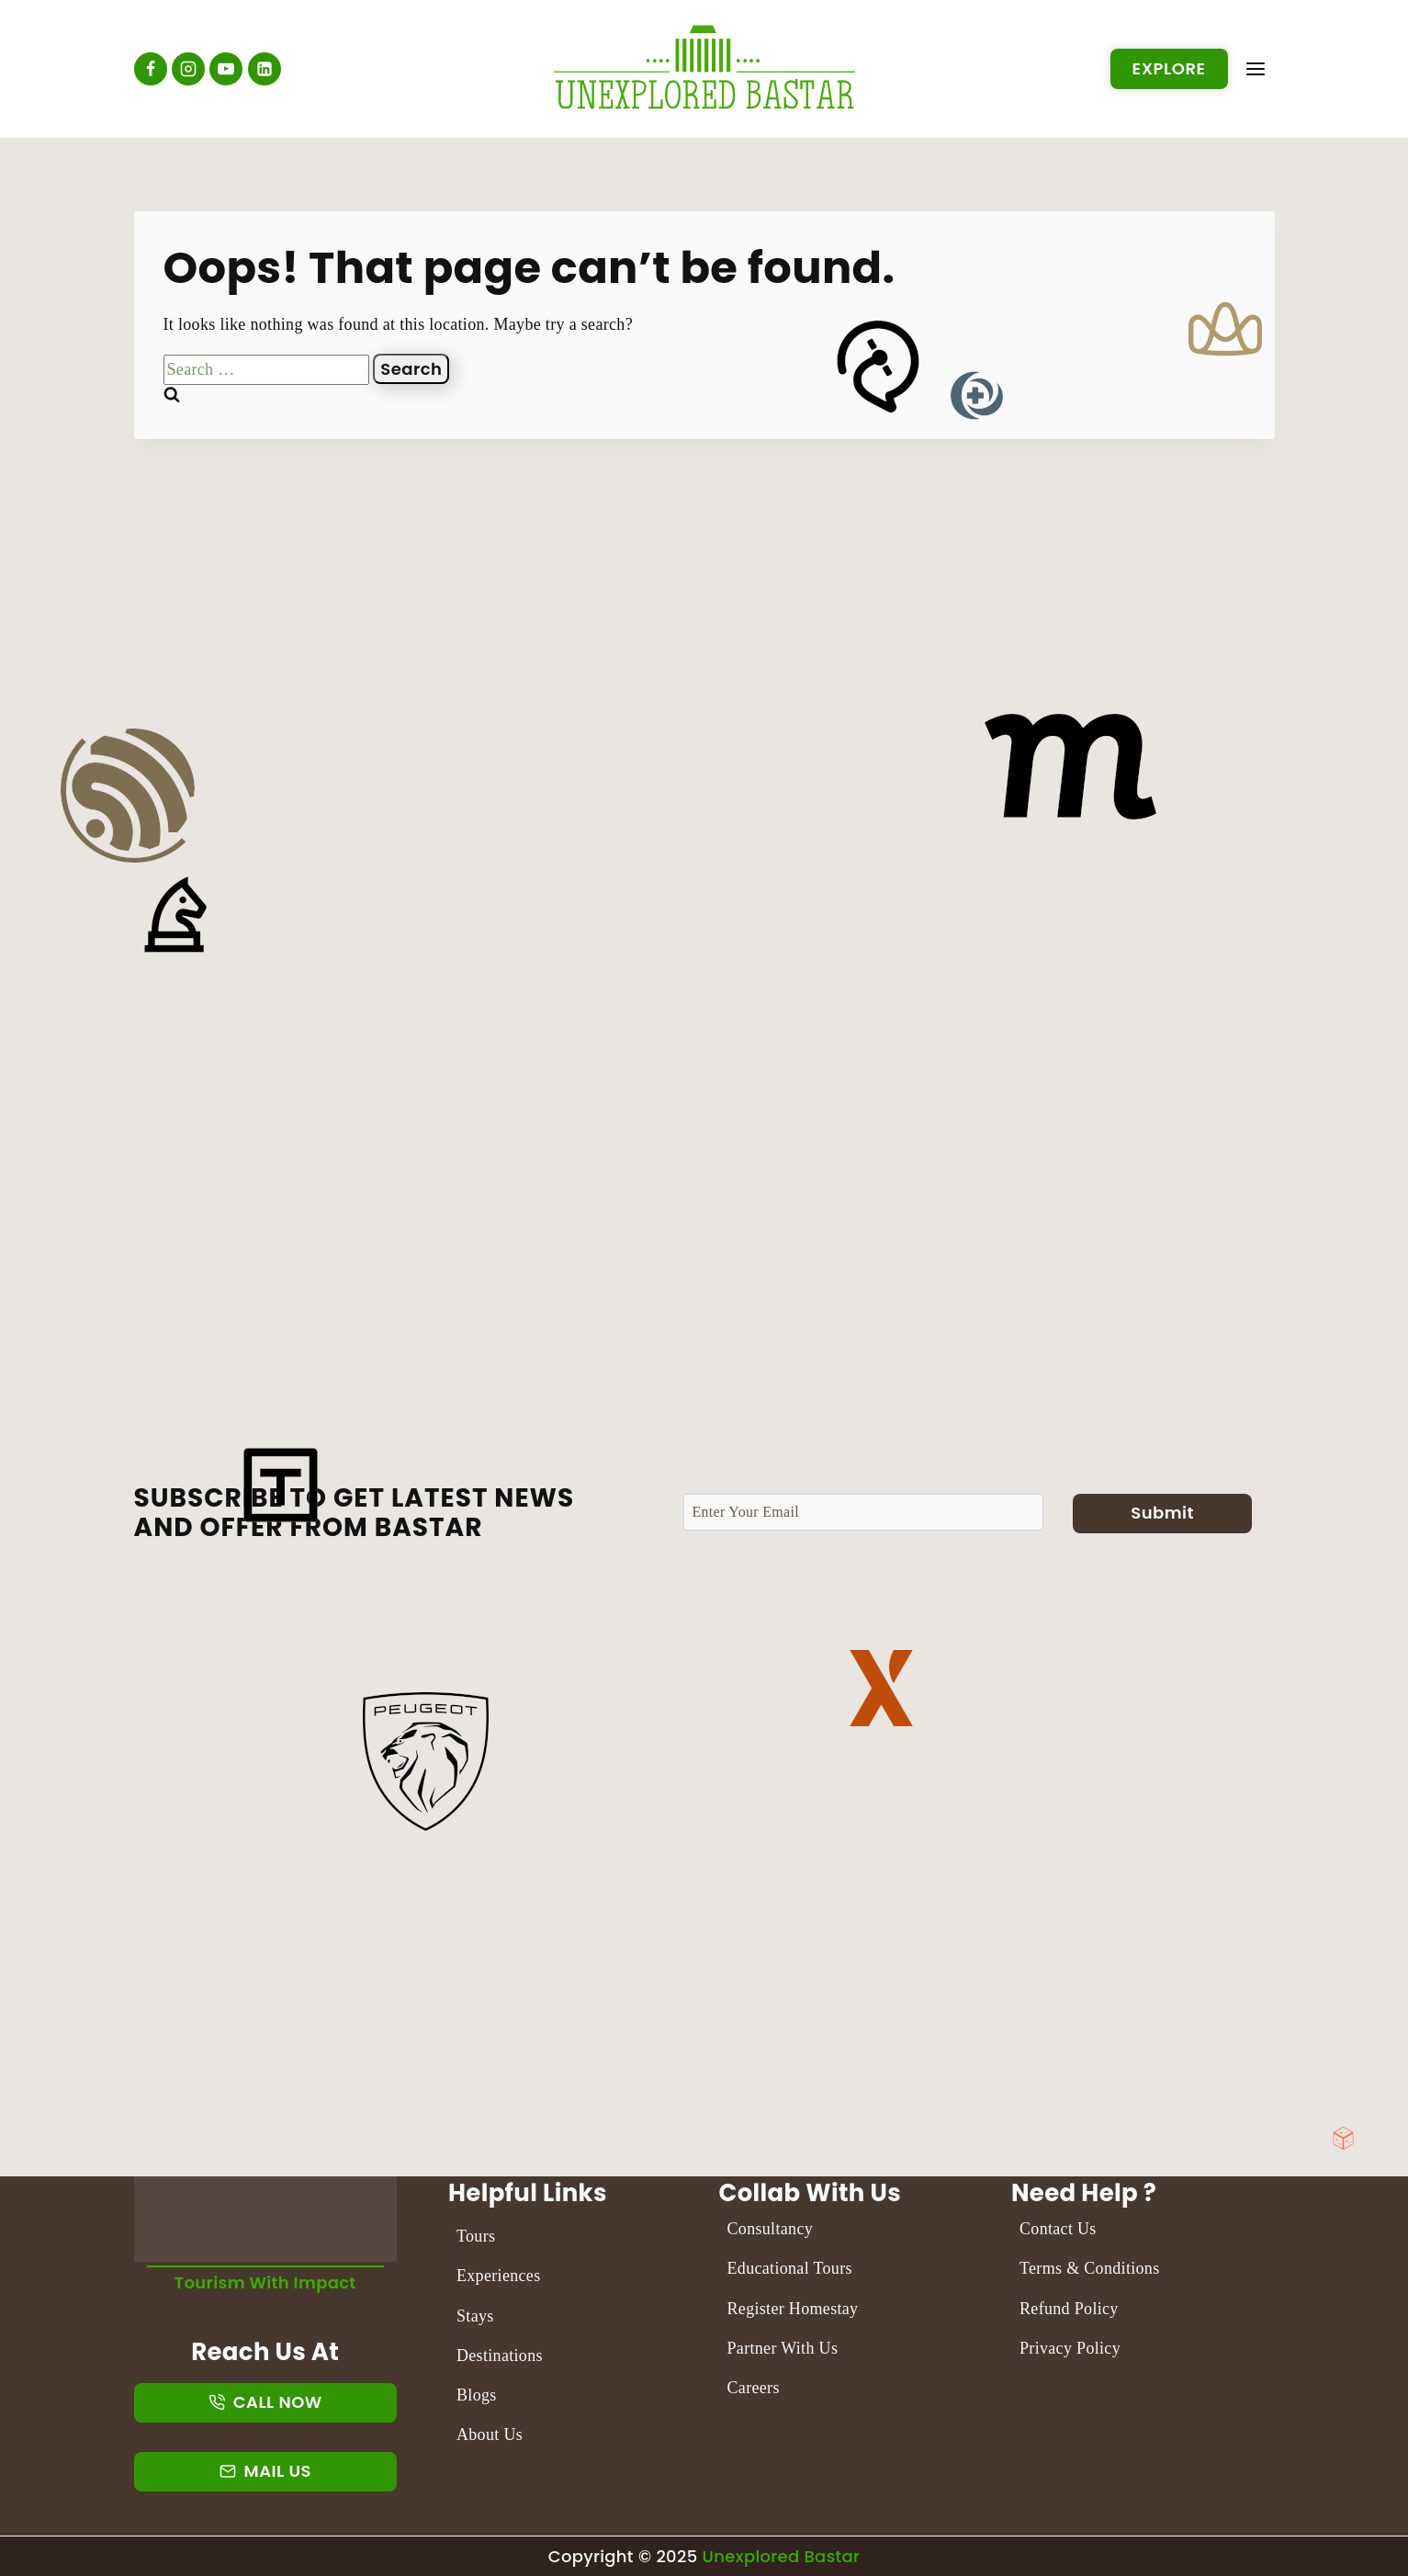 The height and width of the screenshot is (2576, 1408). I want to click on open distrobox container management application, so click(1343, 2138).